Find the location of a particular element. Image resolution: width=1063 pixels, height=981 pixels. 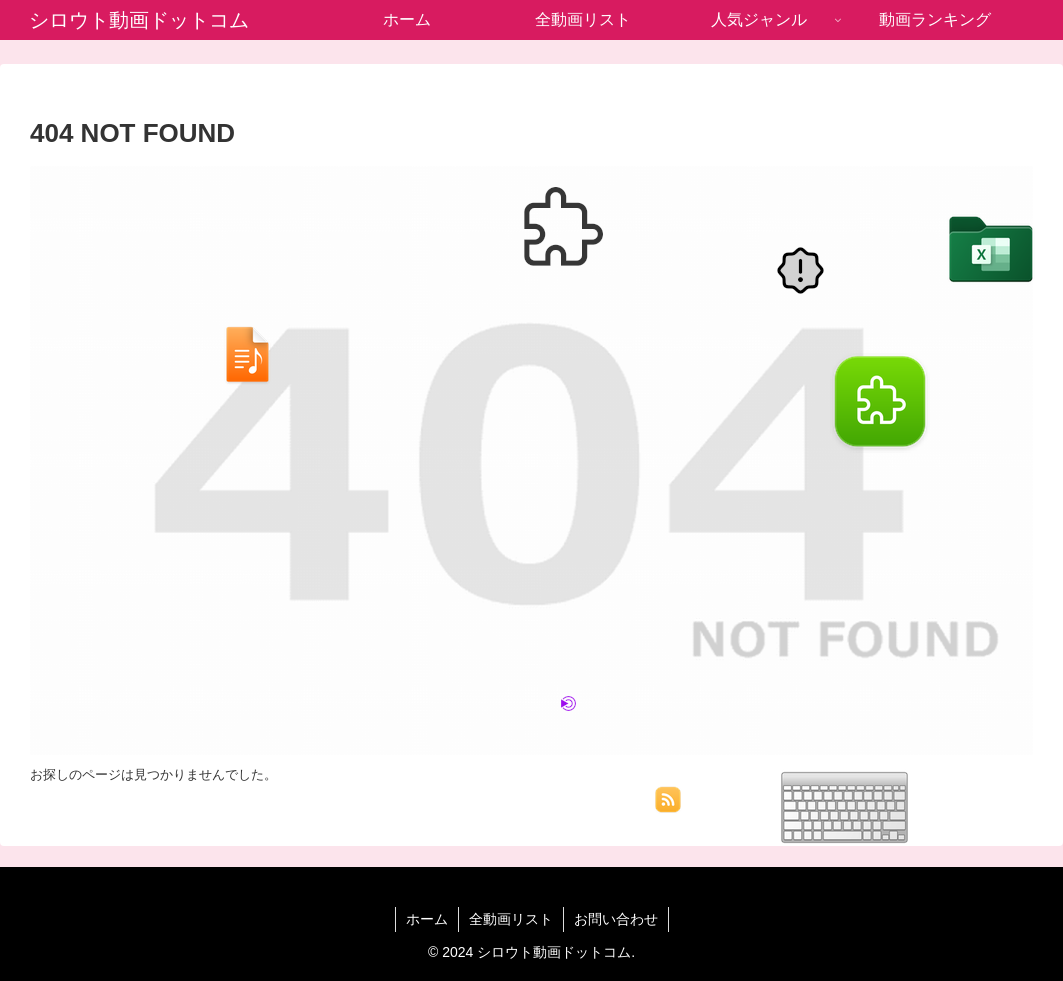

manage browser extensions is located at coordinates (561, 229).